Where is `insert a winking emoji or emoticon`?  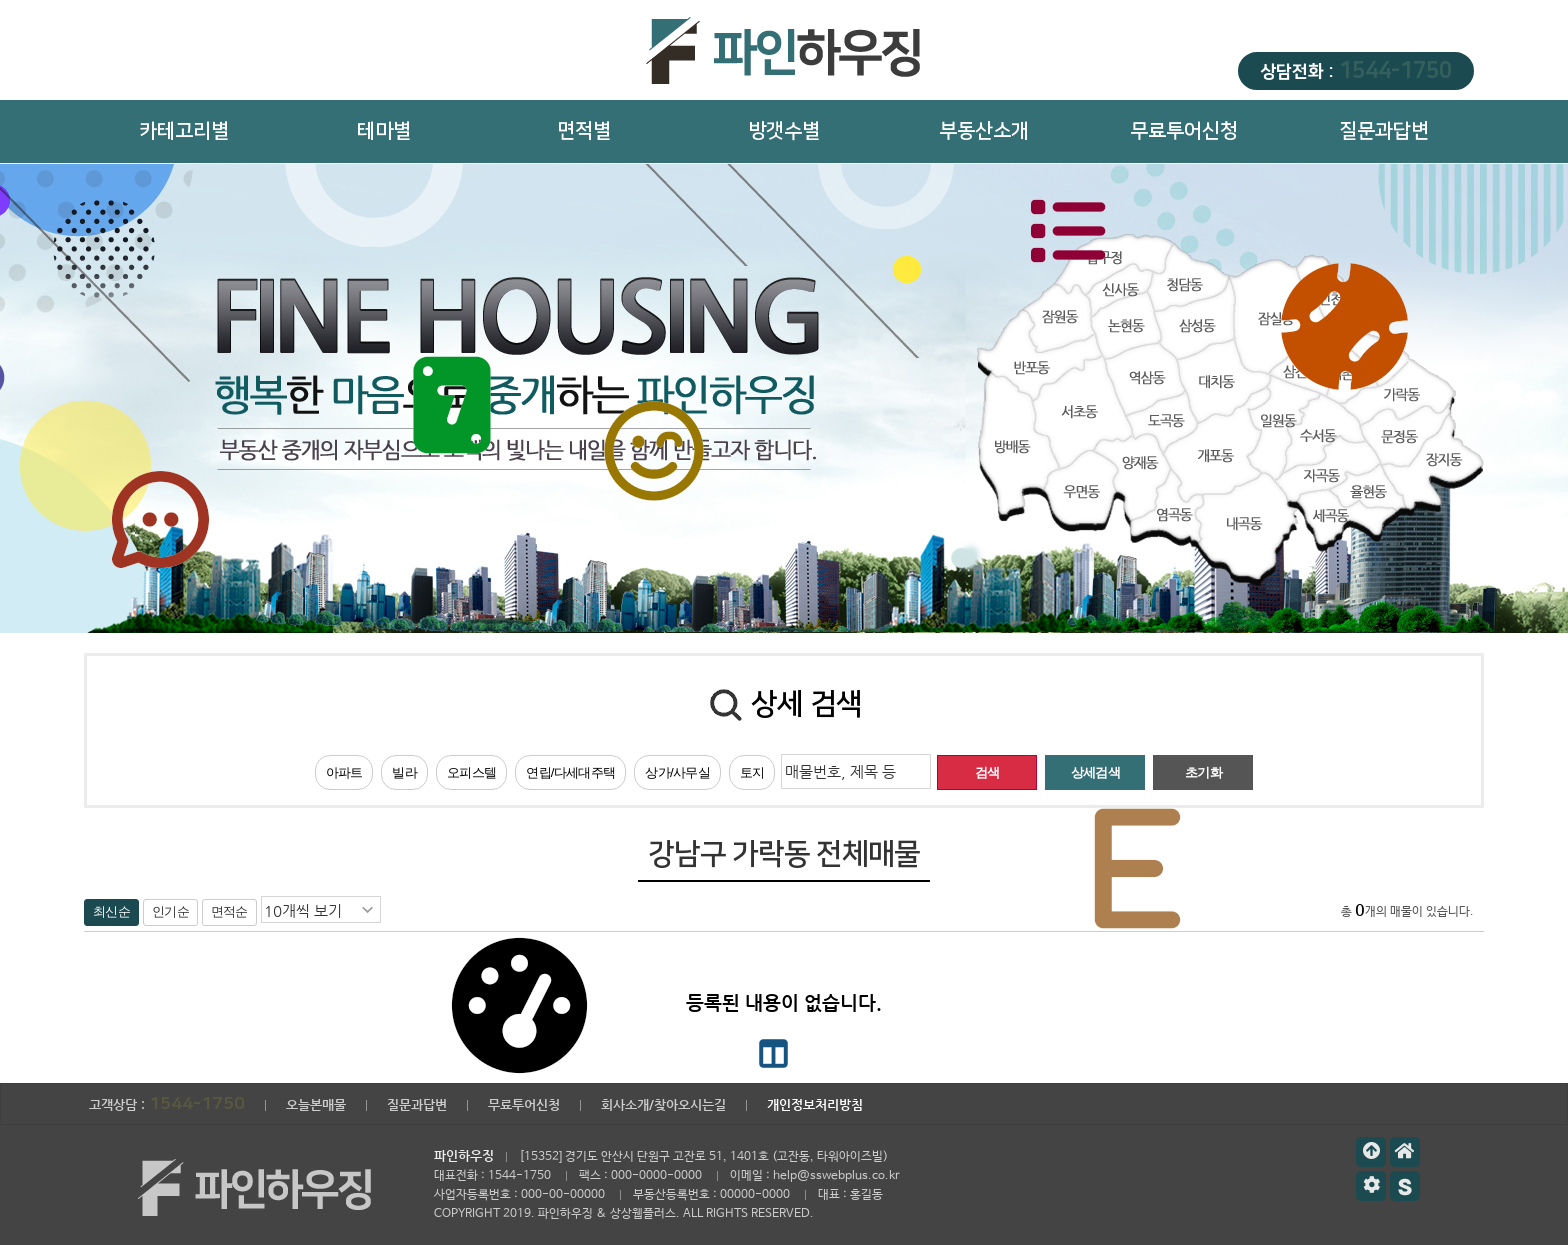 insert a winking emoji or emoticon is located at coordinates (654, 451).